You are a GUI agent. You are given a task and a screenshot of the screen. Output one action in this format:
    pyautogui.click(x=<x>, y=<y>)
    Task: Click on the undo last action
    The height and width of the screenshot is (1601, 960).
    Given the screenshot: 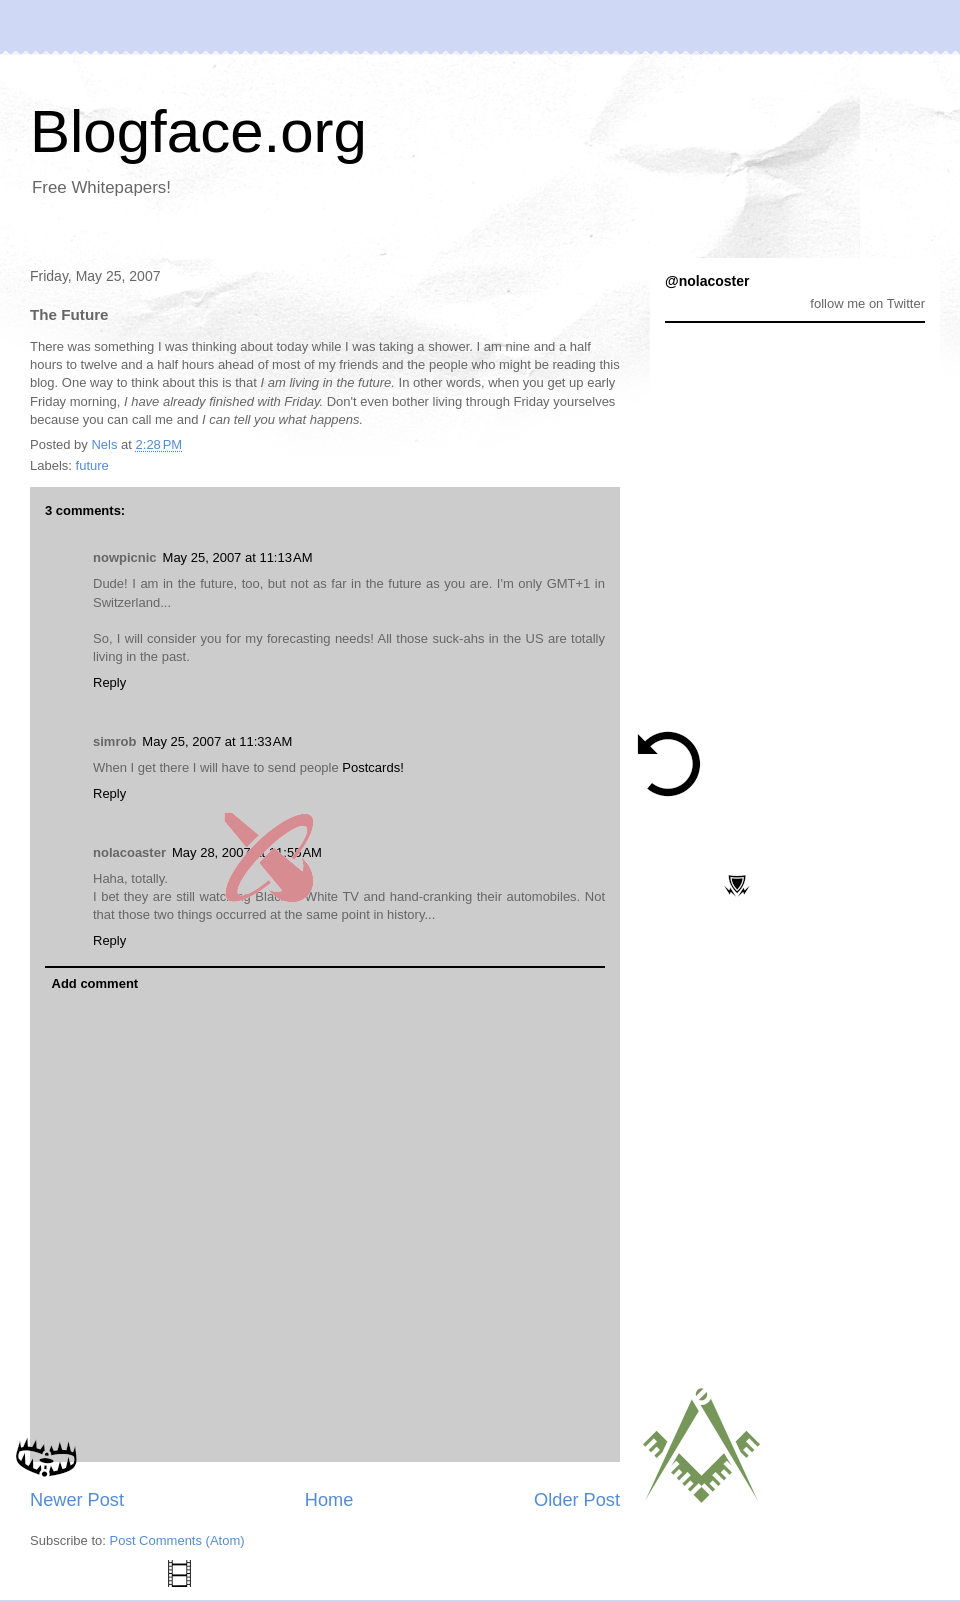 What is the action you would take?
    pyautogui.click(x=669, y=764)
    